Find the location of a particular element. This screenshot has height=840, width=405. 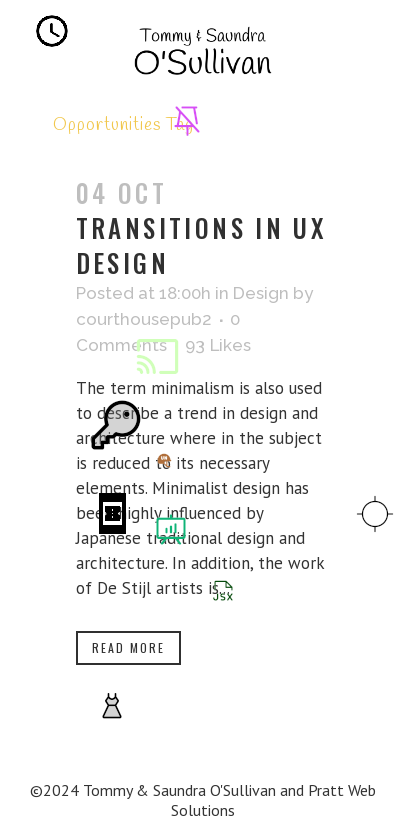

view time or clock settings is located at coordinates (52, 31).